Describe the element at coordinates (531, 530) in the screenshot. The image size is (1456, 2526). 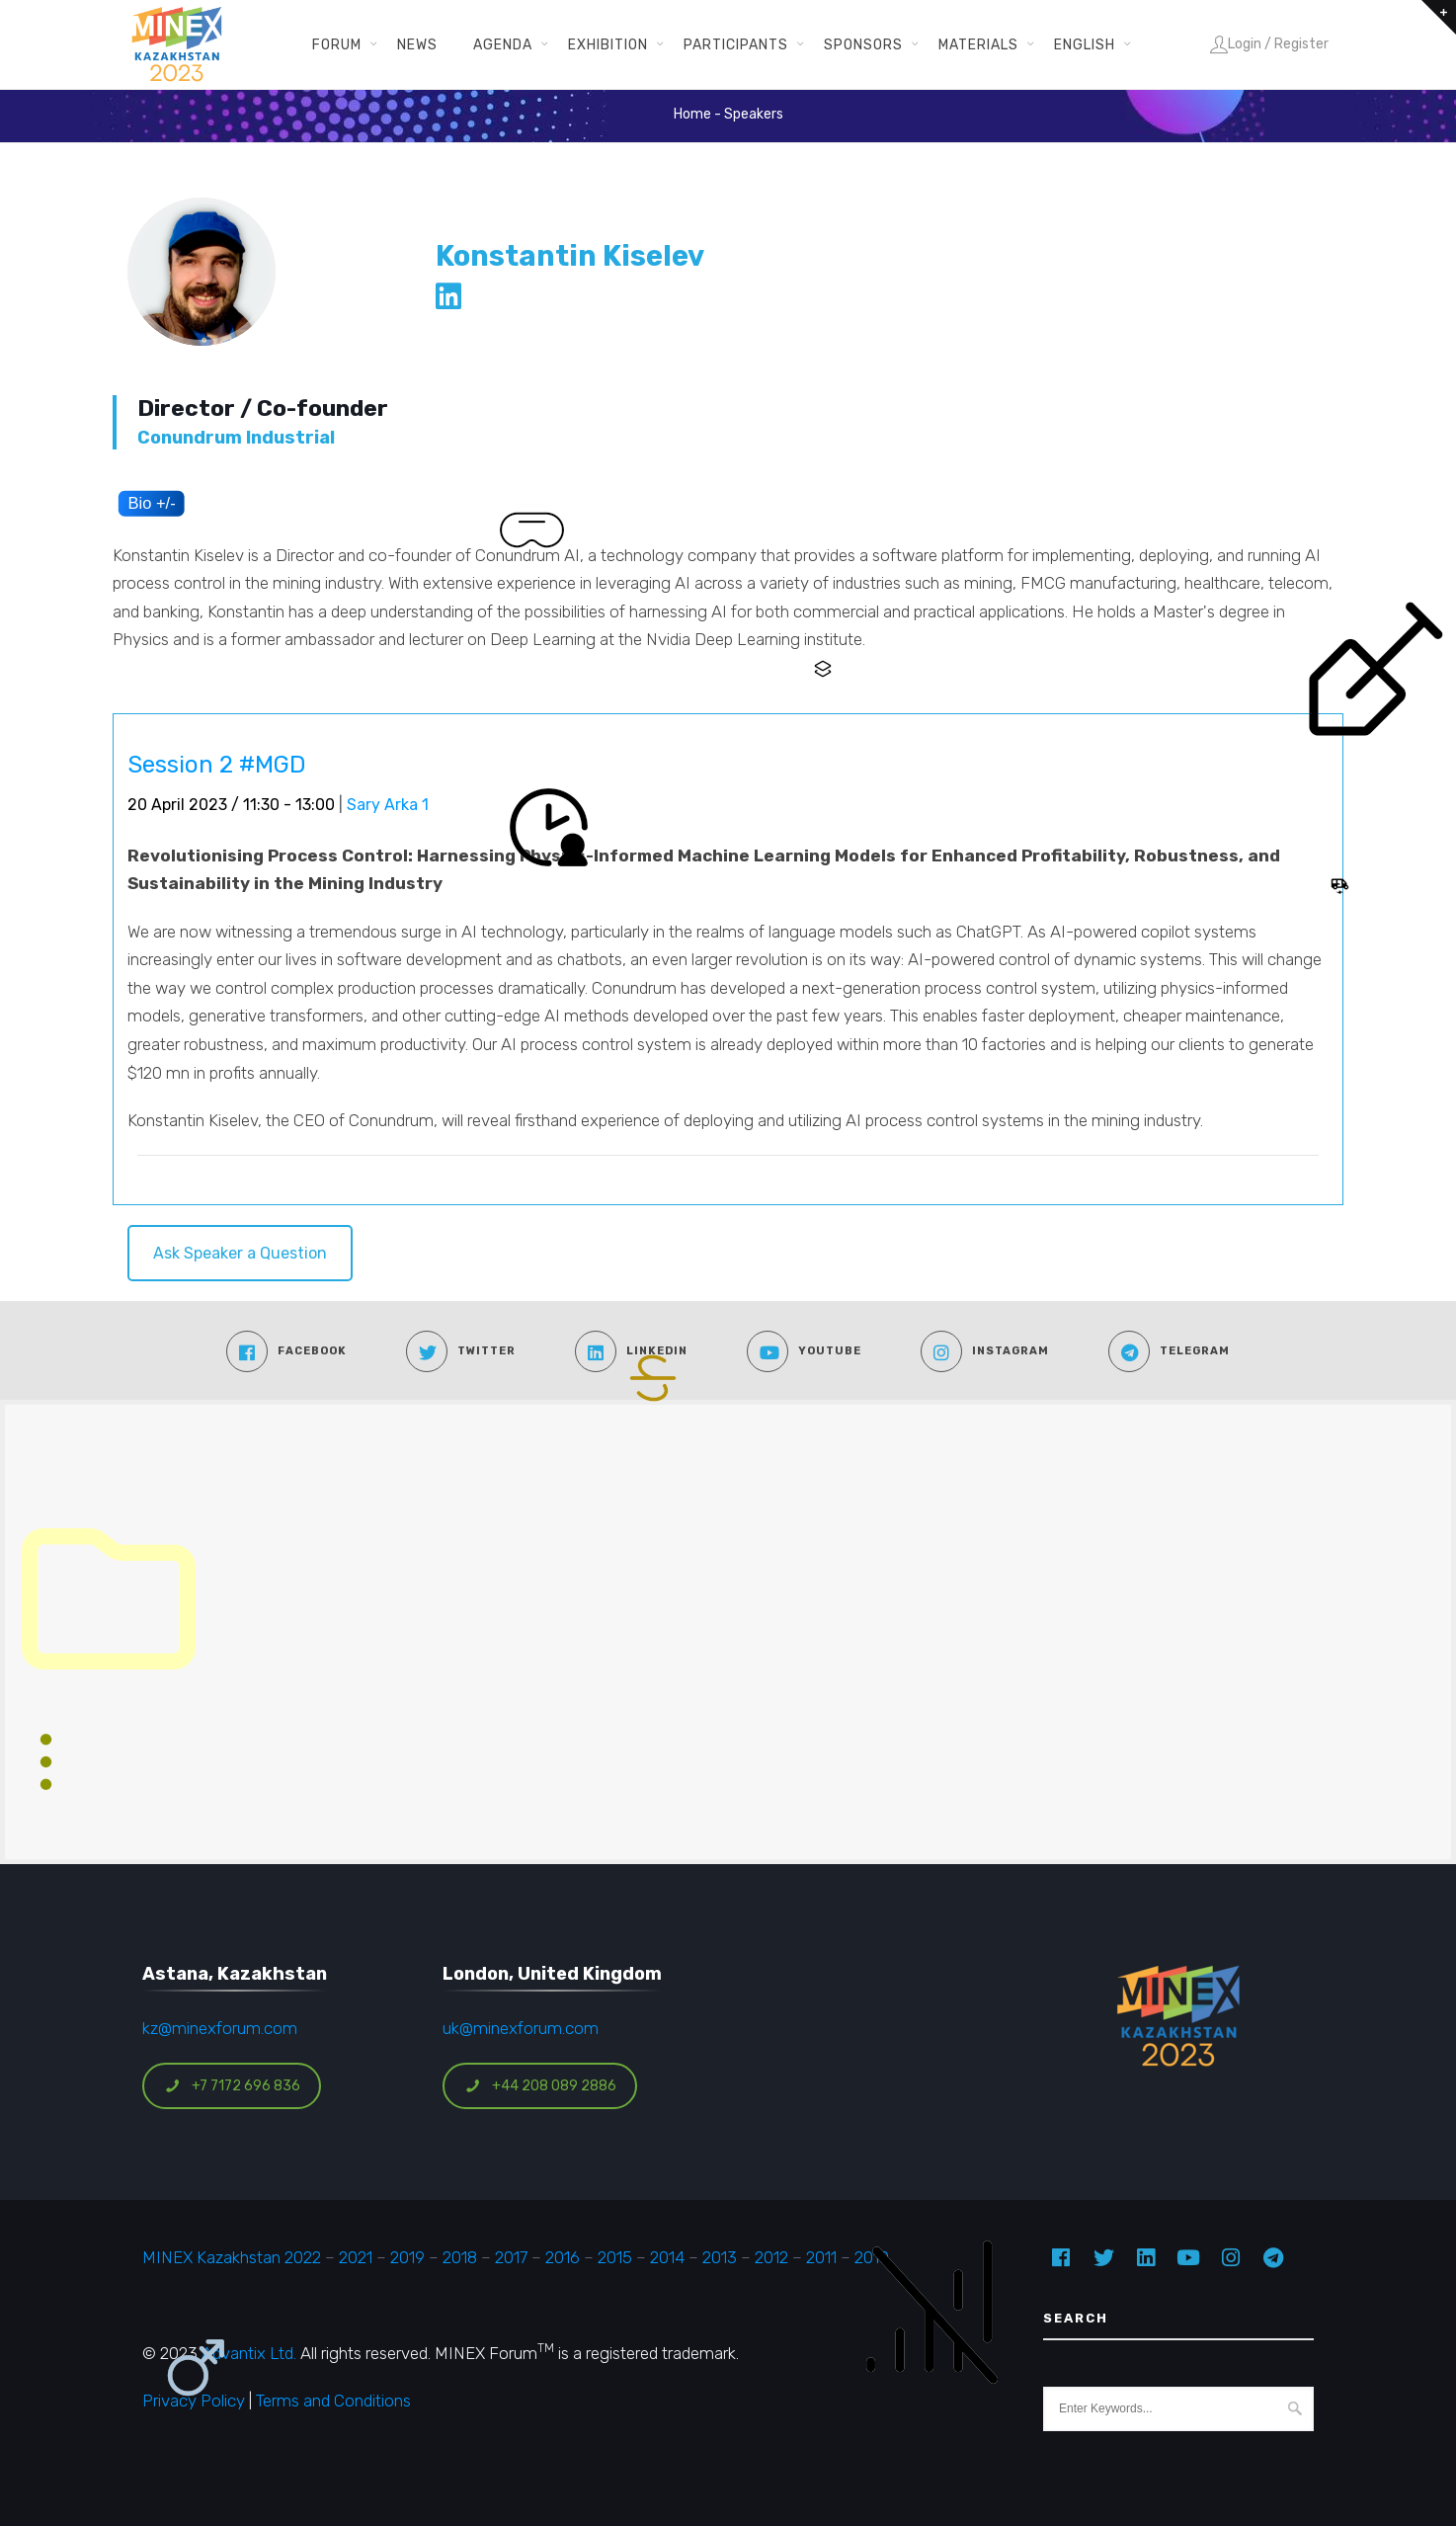
I see `access virtual reality or AR settings` at that location.